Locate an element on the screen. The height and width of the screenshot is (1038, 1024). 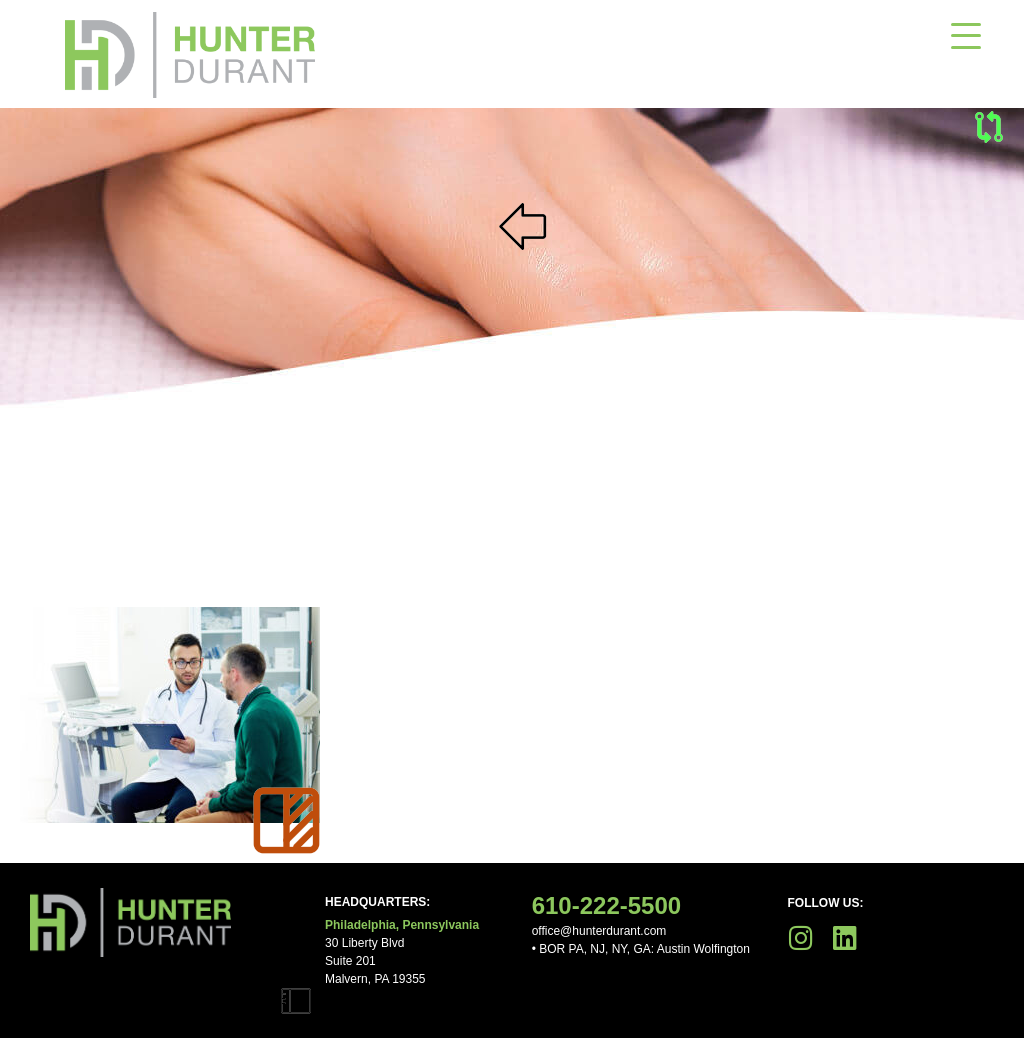
toggle the sidebar panel is located at coordinates (296, 1001).